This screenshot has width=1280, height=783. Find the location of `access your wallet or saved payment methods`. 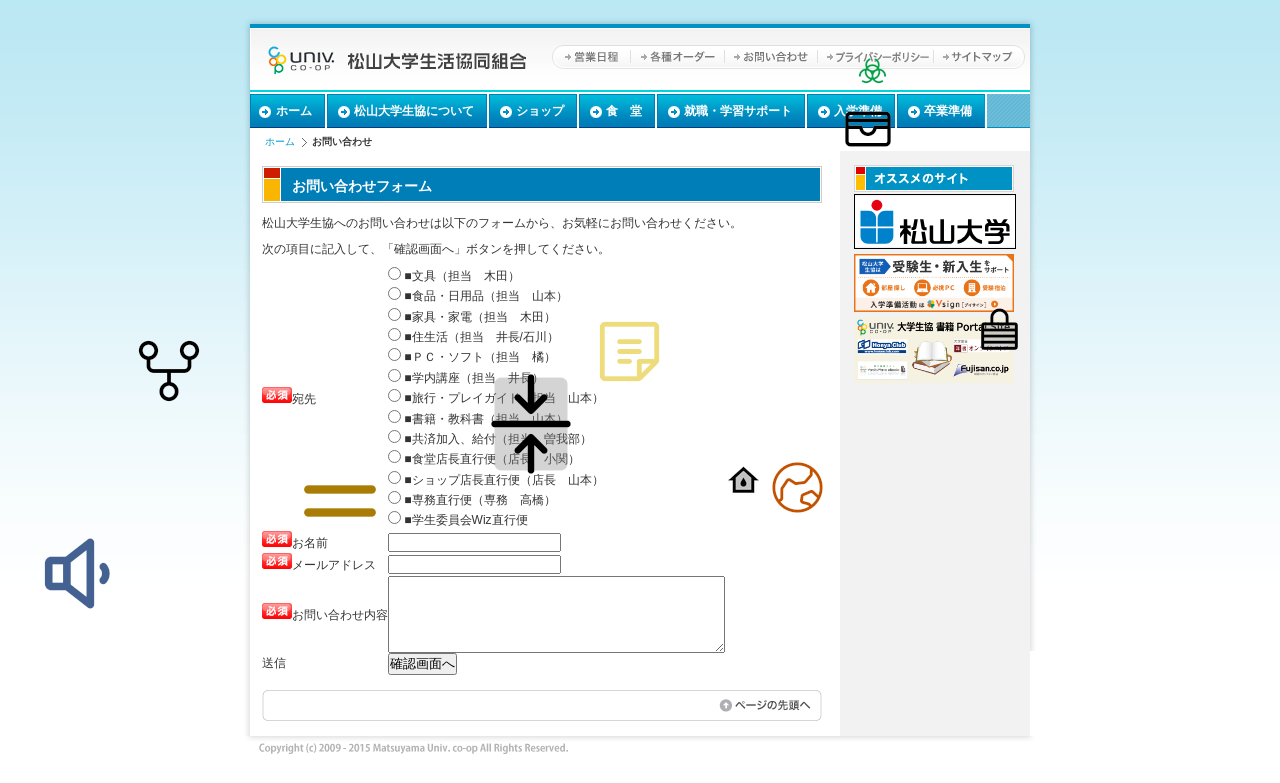

access your wallet or saved payment methods is located at coordinates (868, 129).